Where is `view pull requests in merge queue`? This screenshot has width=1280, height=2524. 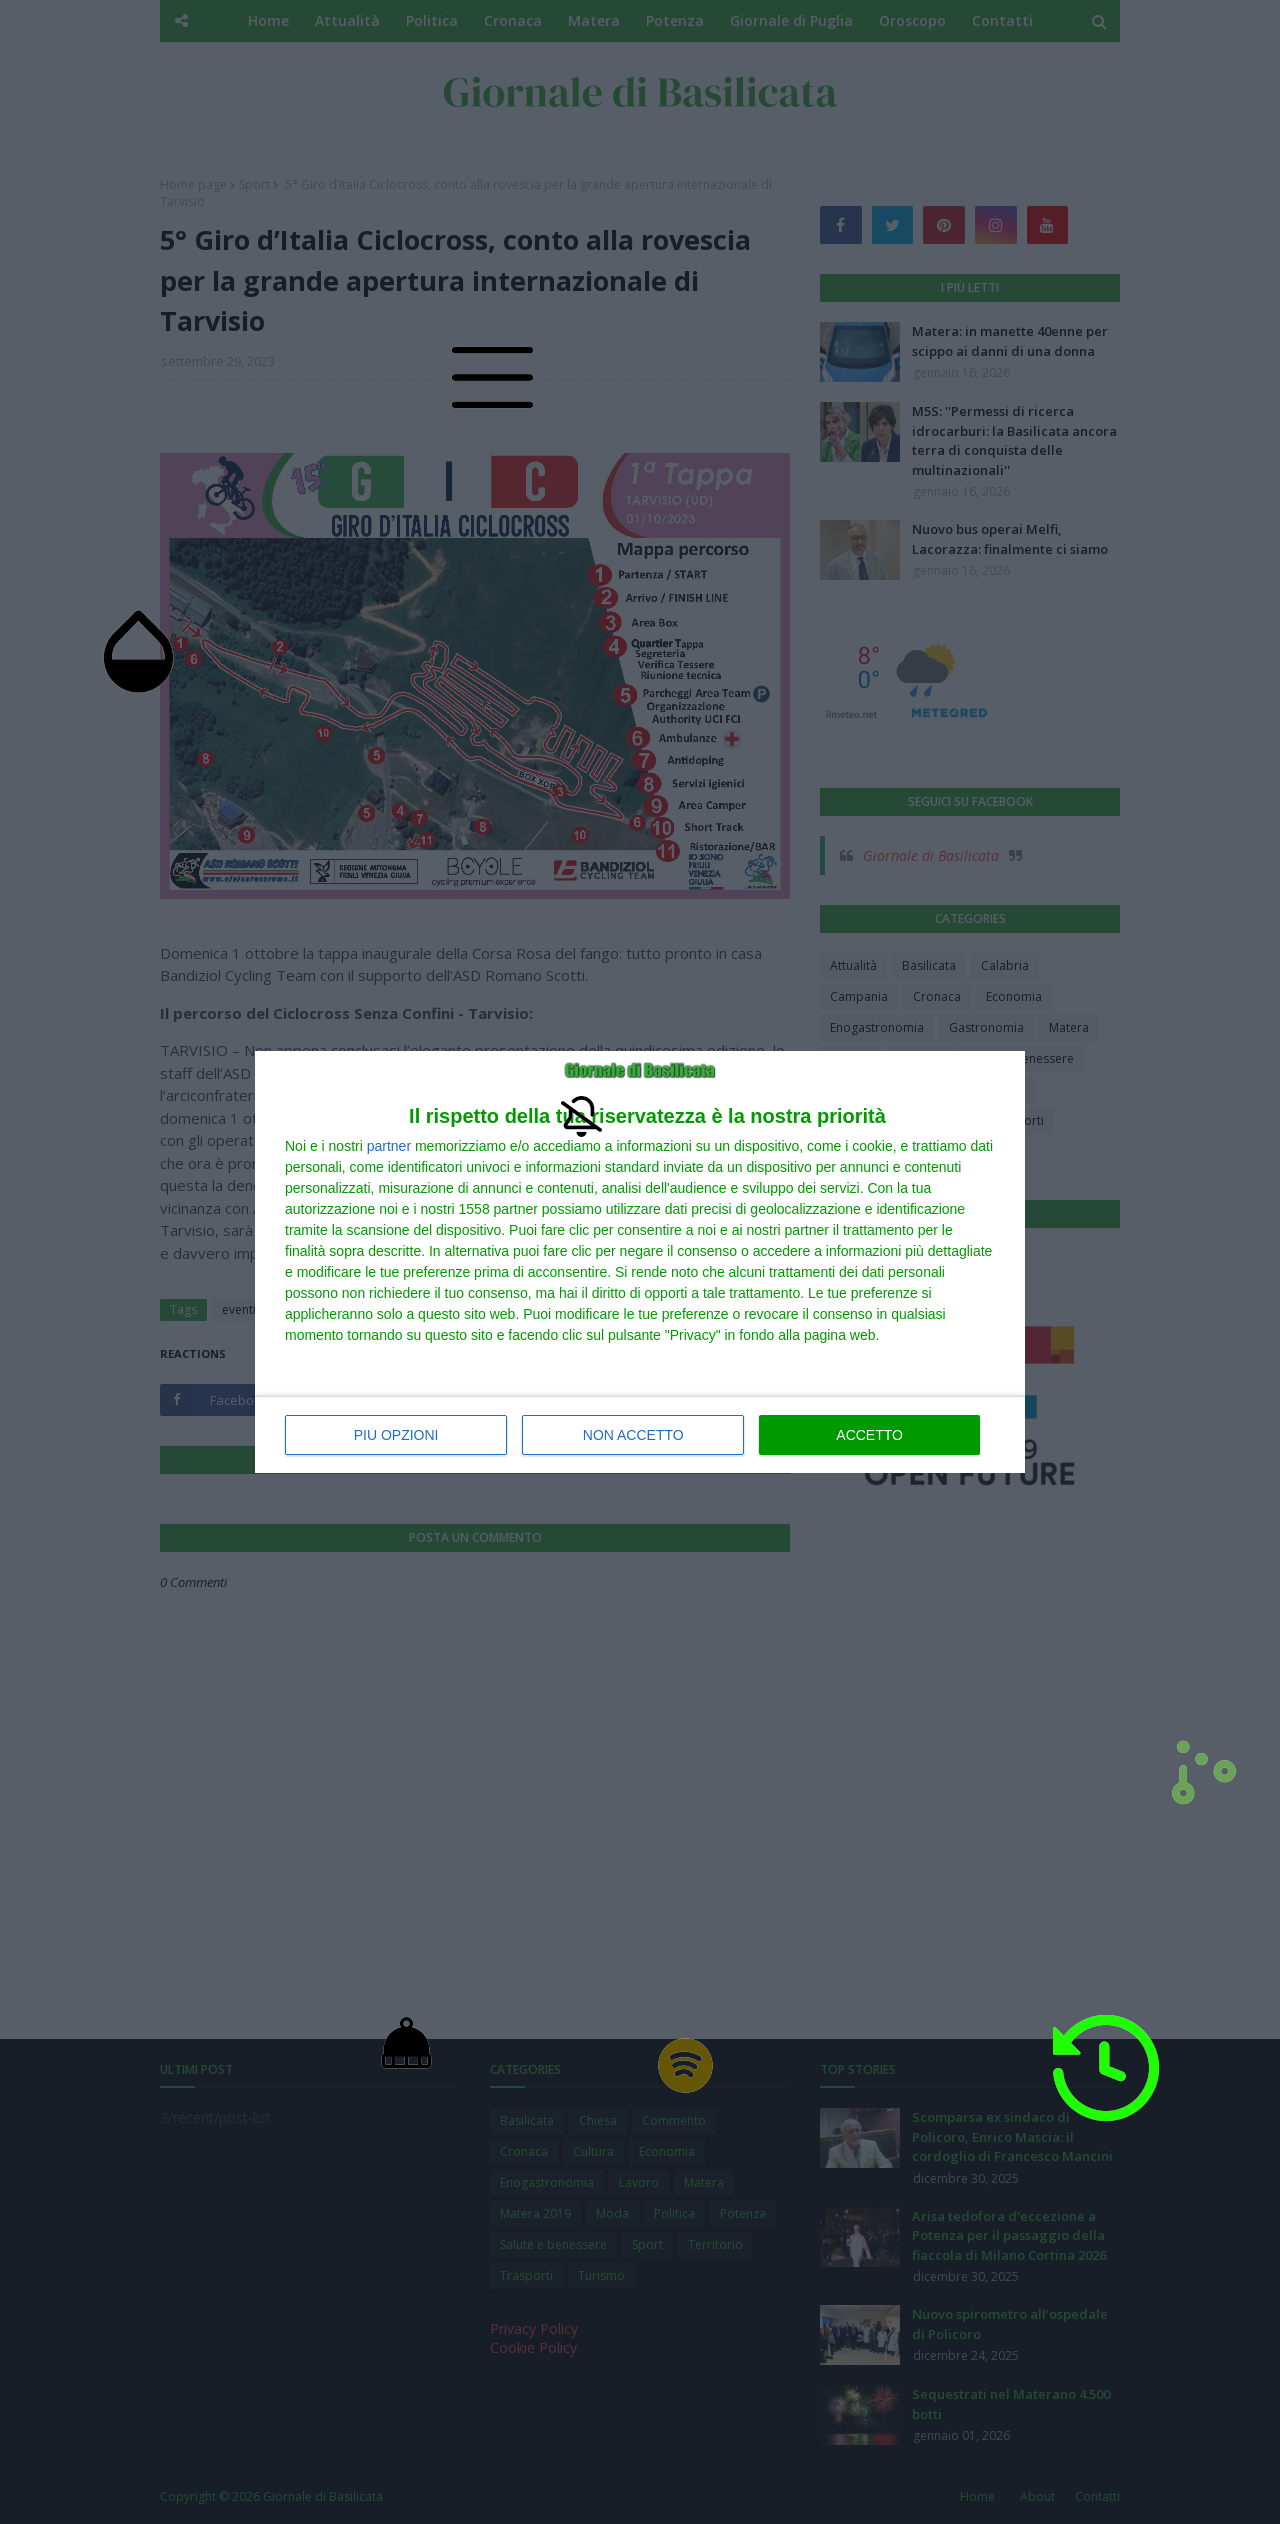
view pull requests in merge queue is located at coordinates (1204, 1770).